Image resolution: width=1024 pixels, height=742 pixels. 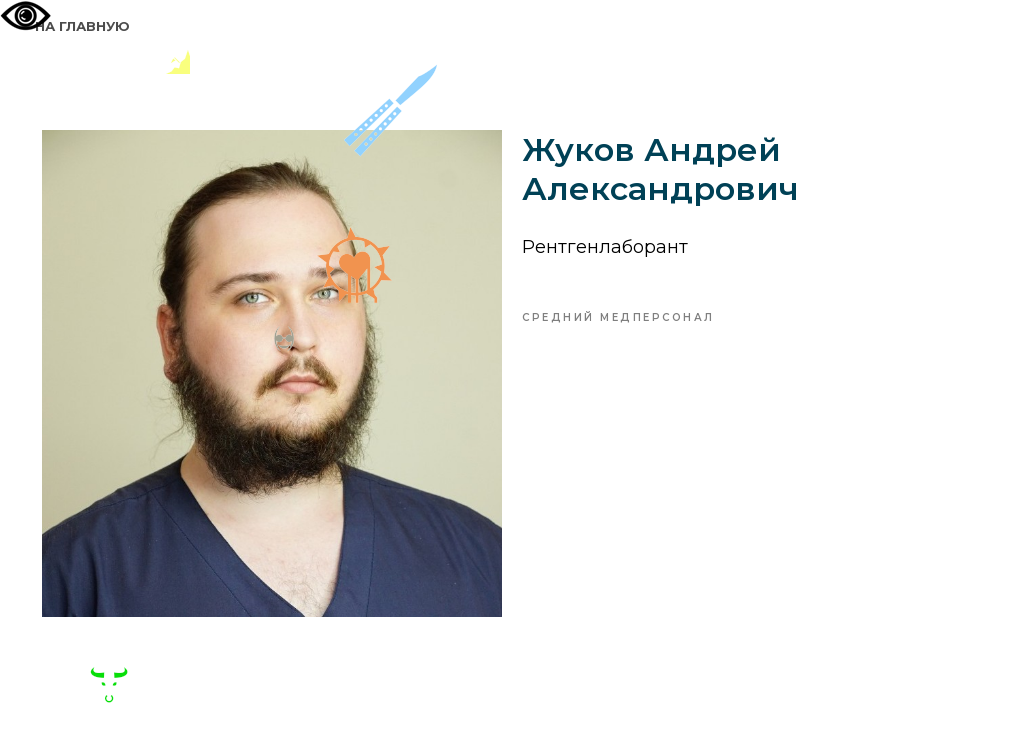 What do you see at coordinates (284, 338) in the screenshot?
I see `select the mad scientist character class` at bounding box center [284, 338].